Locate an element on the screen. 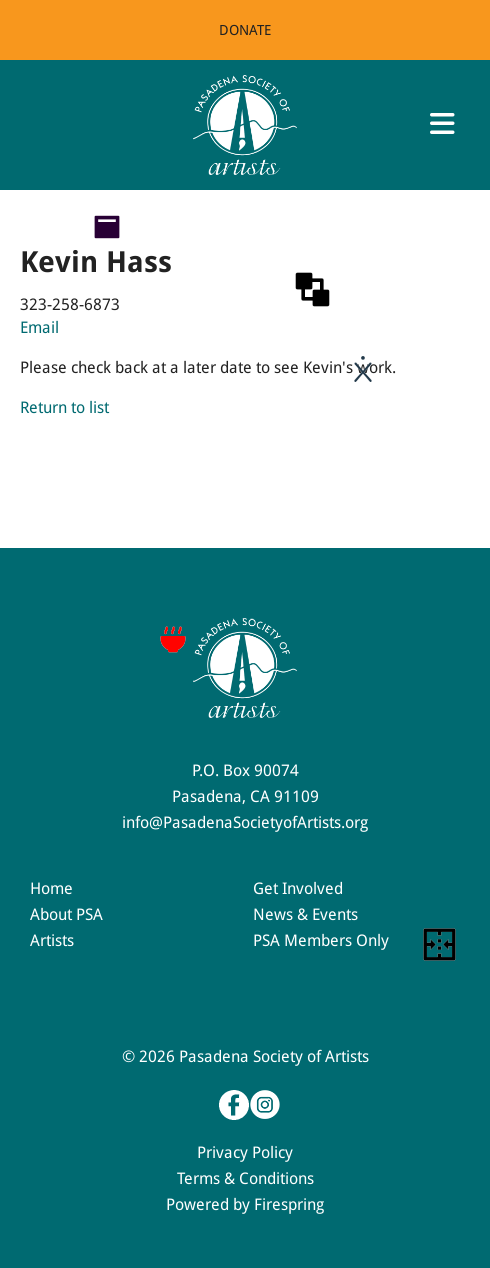 Image resolution: width=490 pixels, height=1268 pixels. merge selected cells horizontally in a table is located at coordinates (439, 944).